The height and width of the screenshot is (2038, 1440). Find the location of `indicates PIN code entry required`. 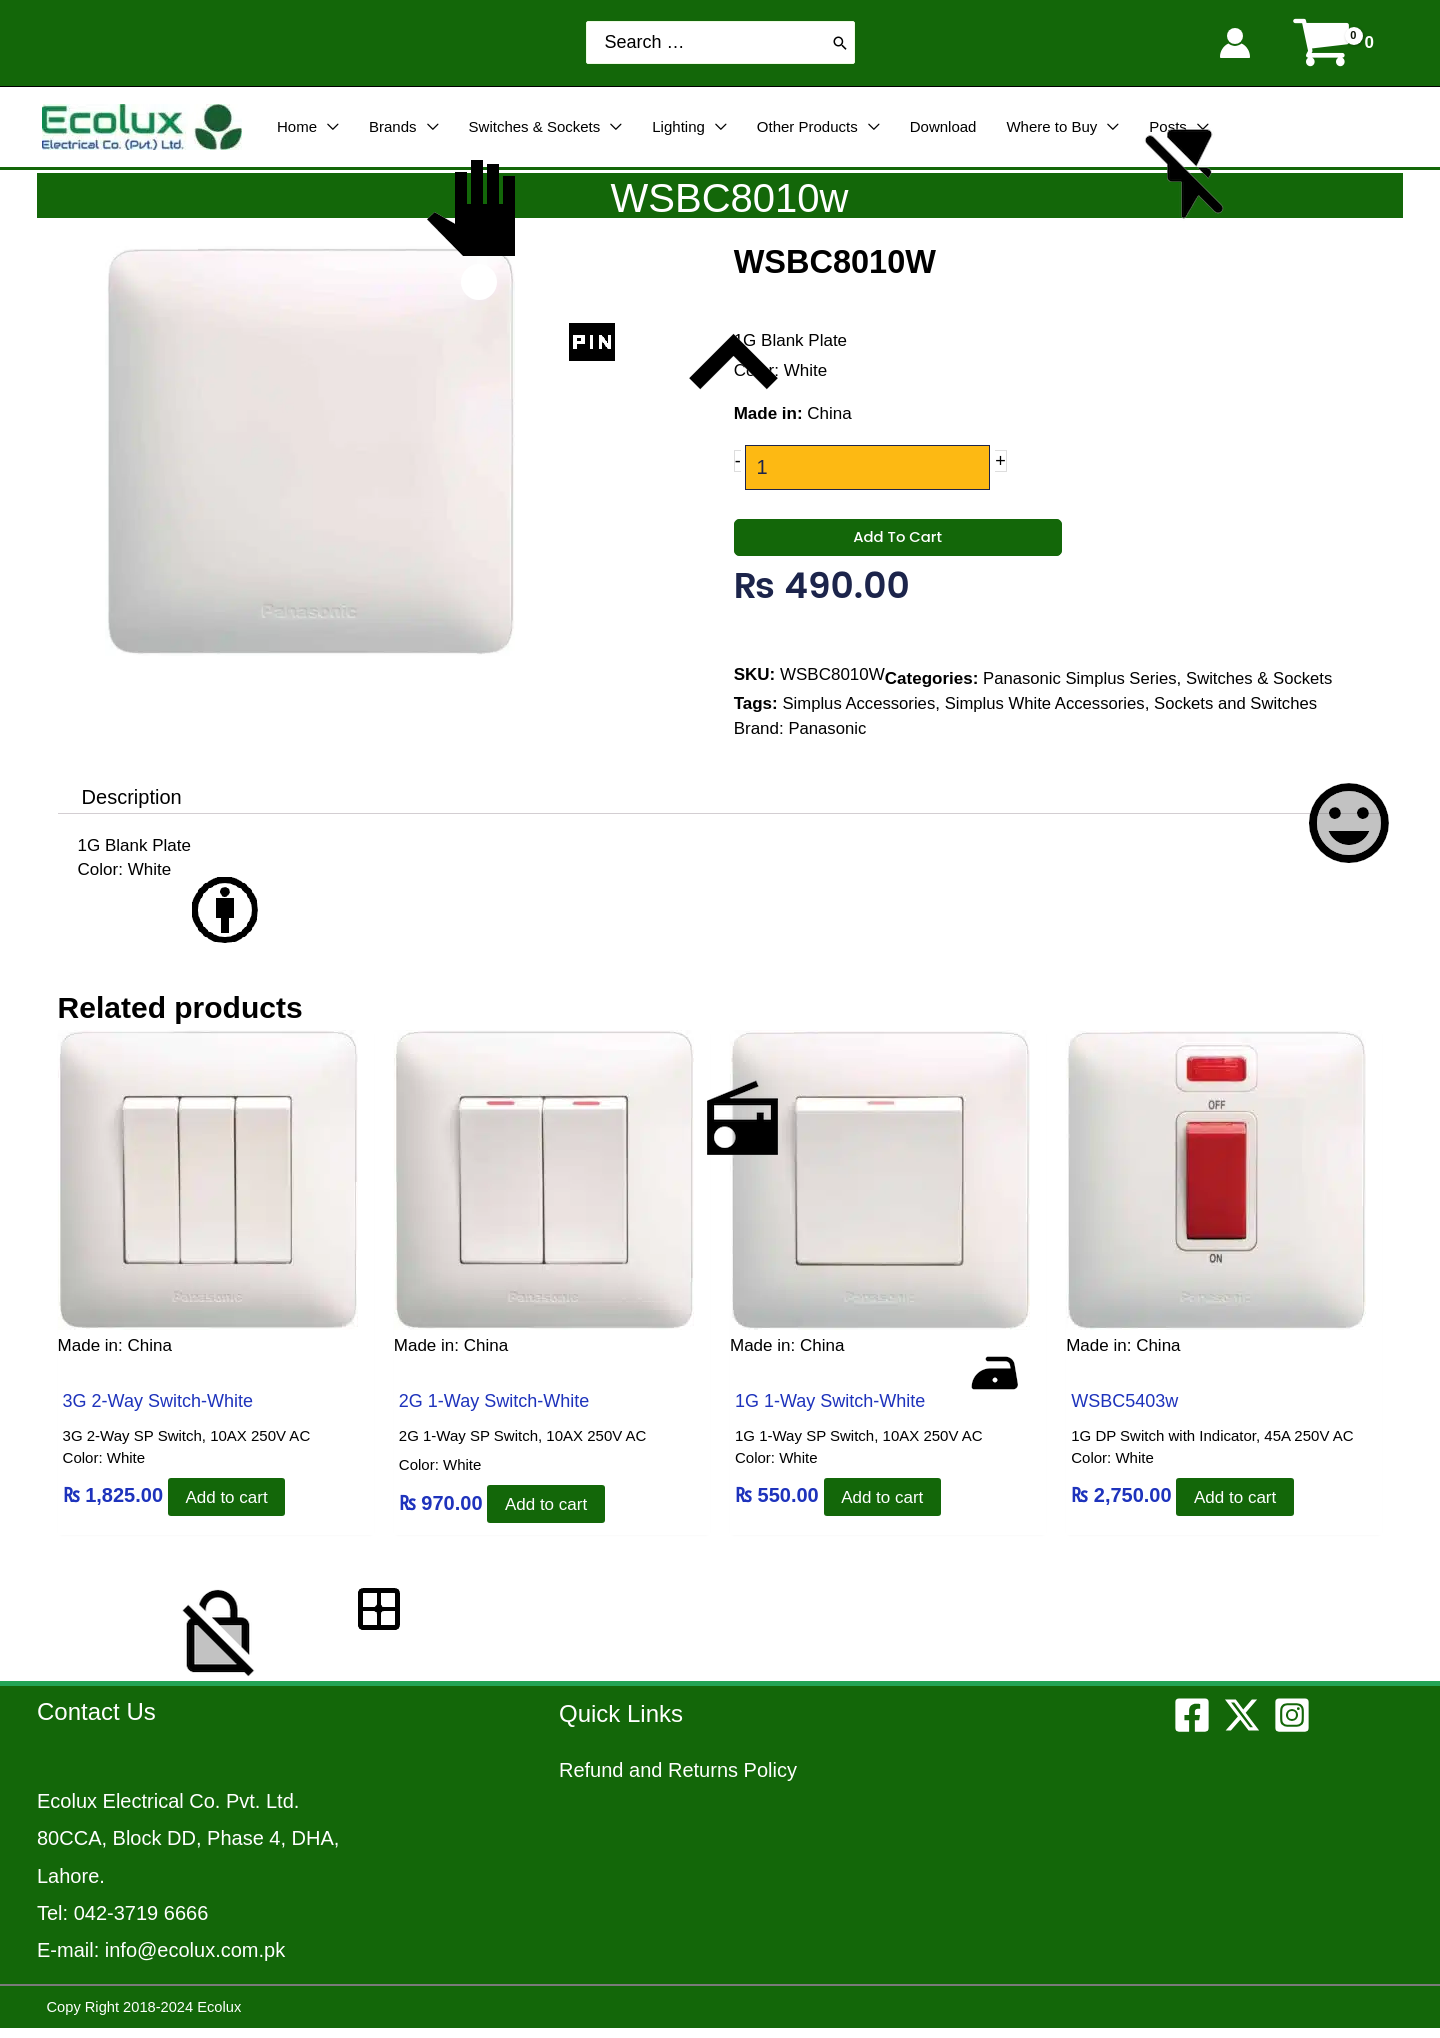

indicates PIN code entry required is located at coordinates (592, 342).